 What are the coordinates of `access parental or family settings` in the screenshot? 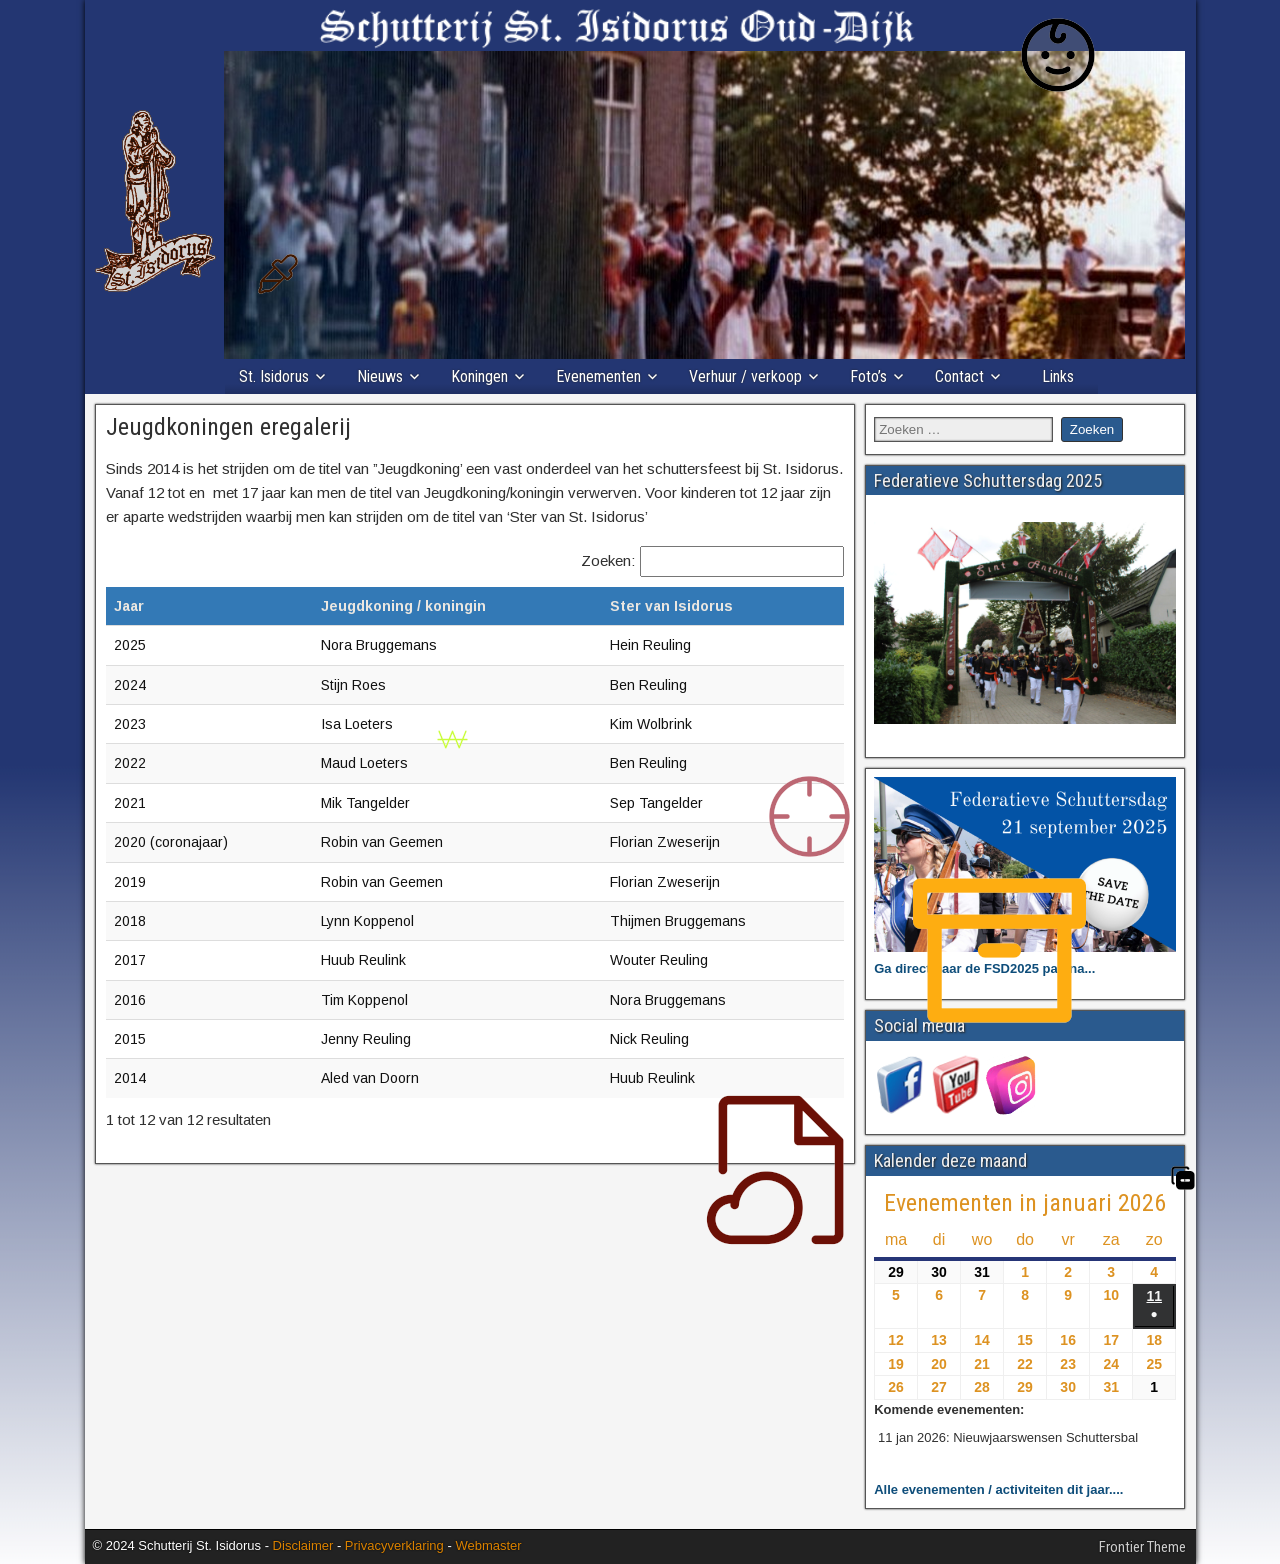 It's located at (1058, 55).